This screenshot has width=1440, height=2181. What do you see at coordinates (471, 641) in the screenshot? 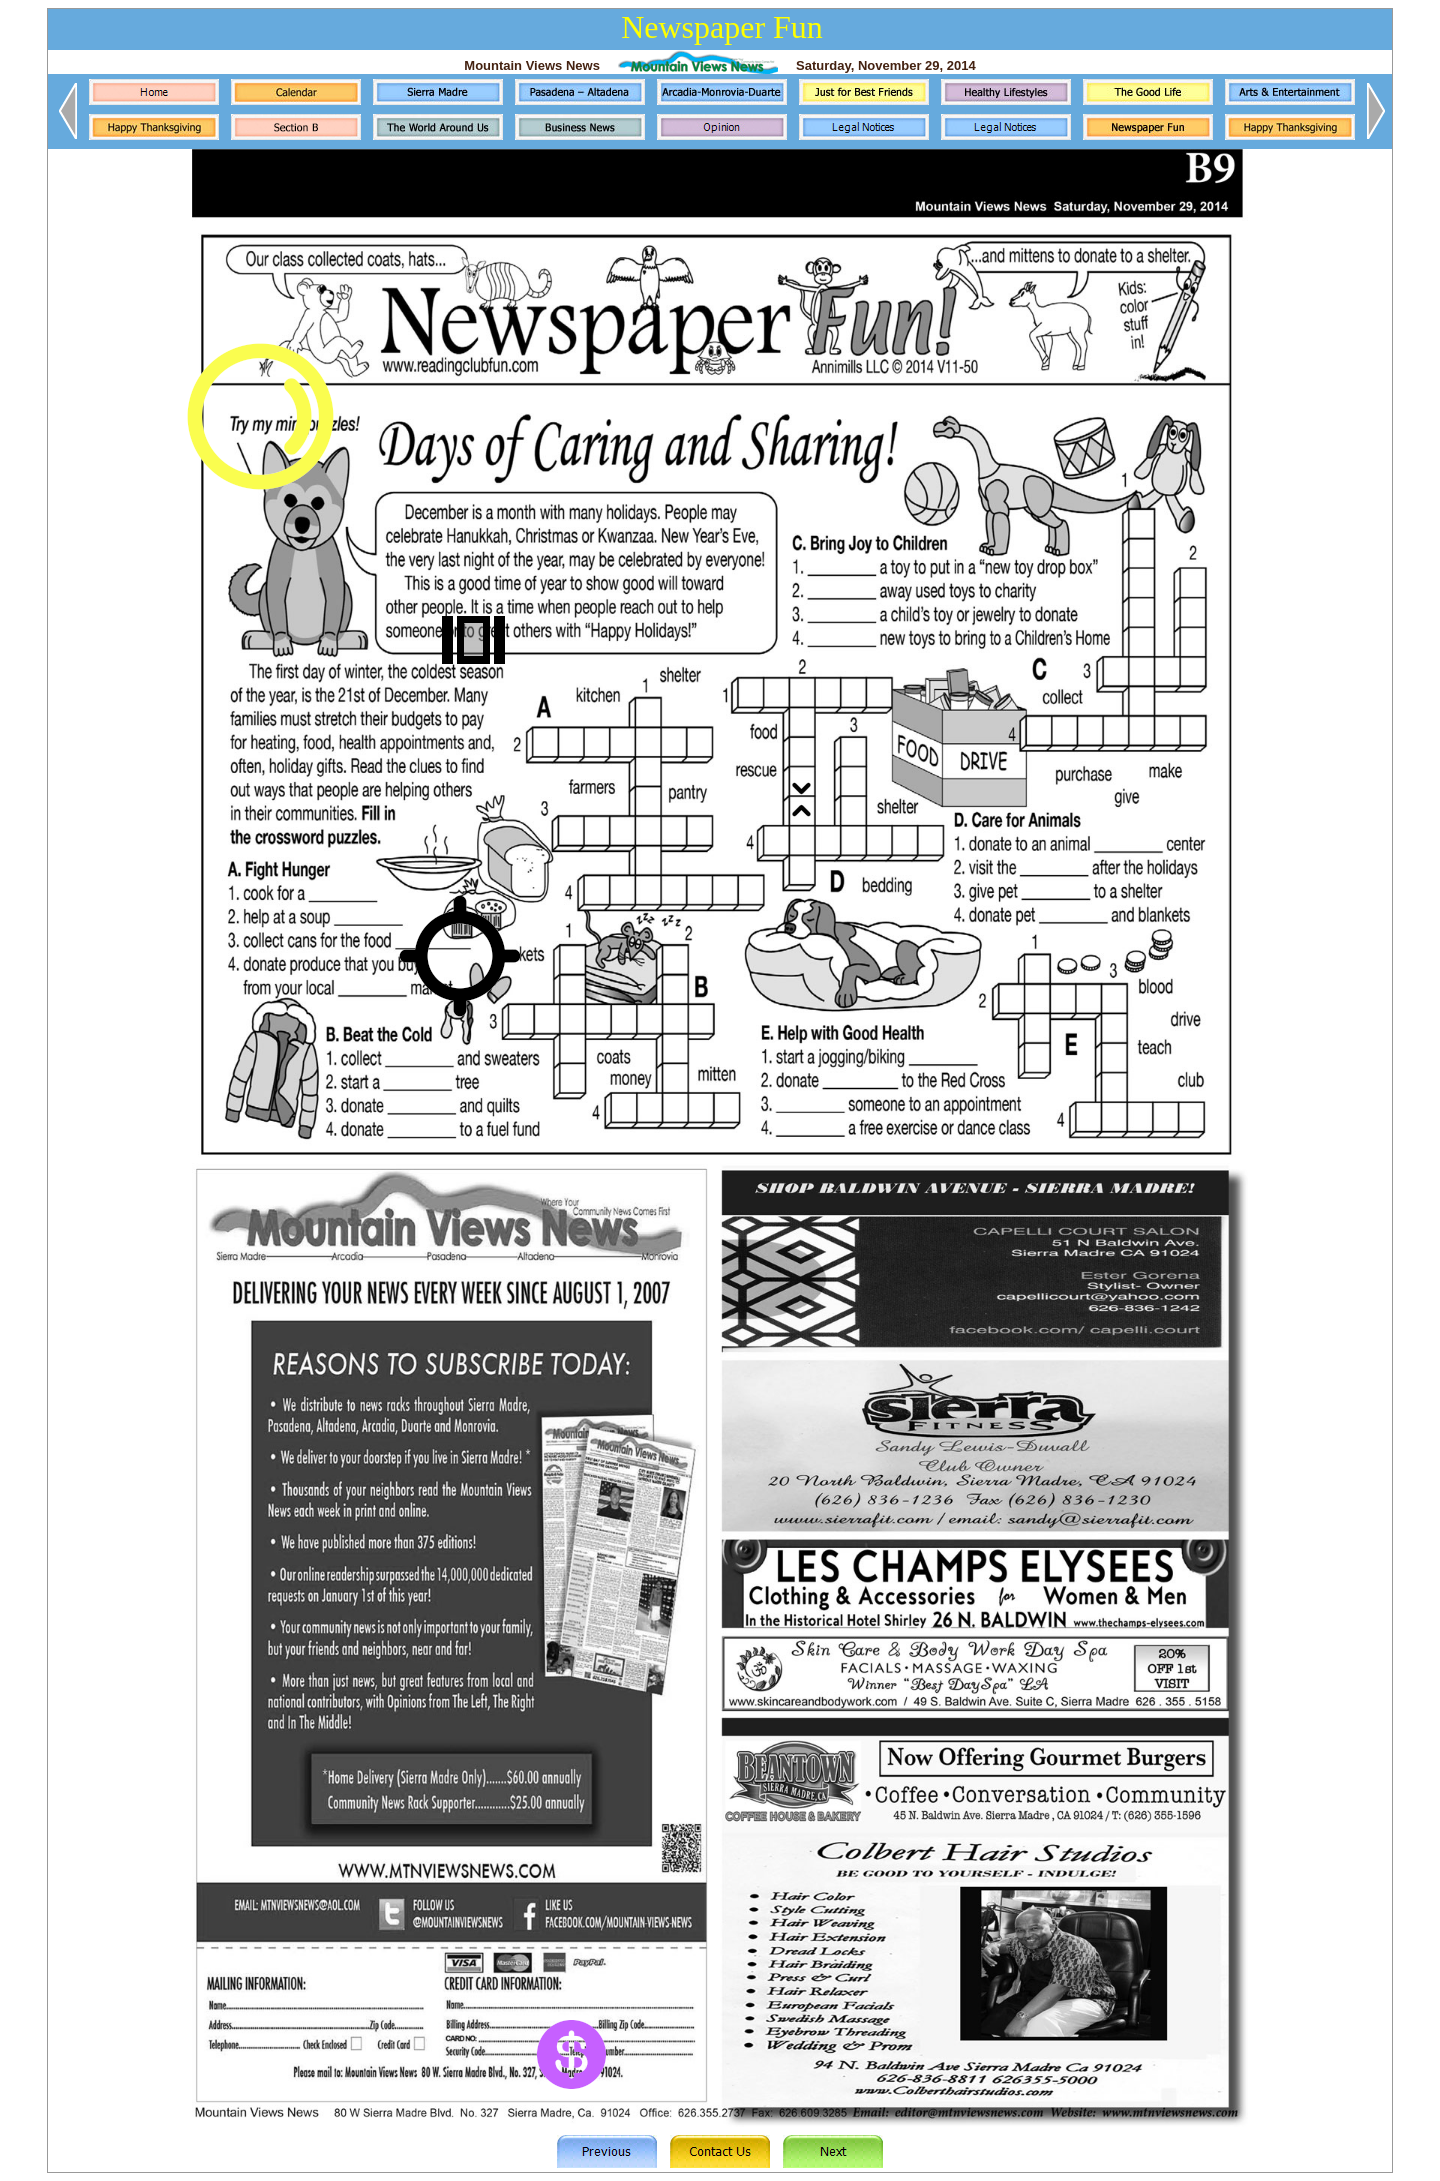
I see `switch to array or column view layout` at bounding box center [471, 641].